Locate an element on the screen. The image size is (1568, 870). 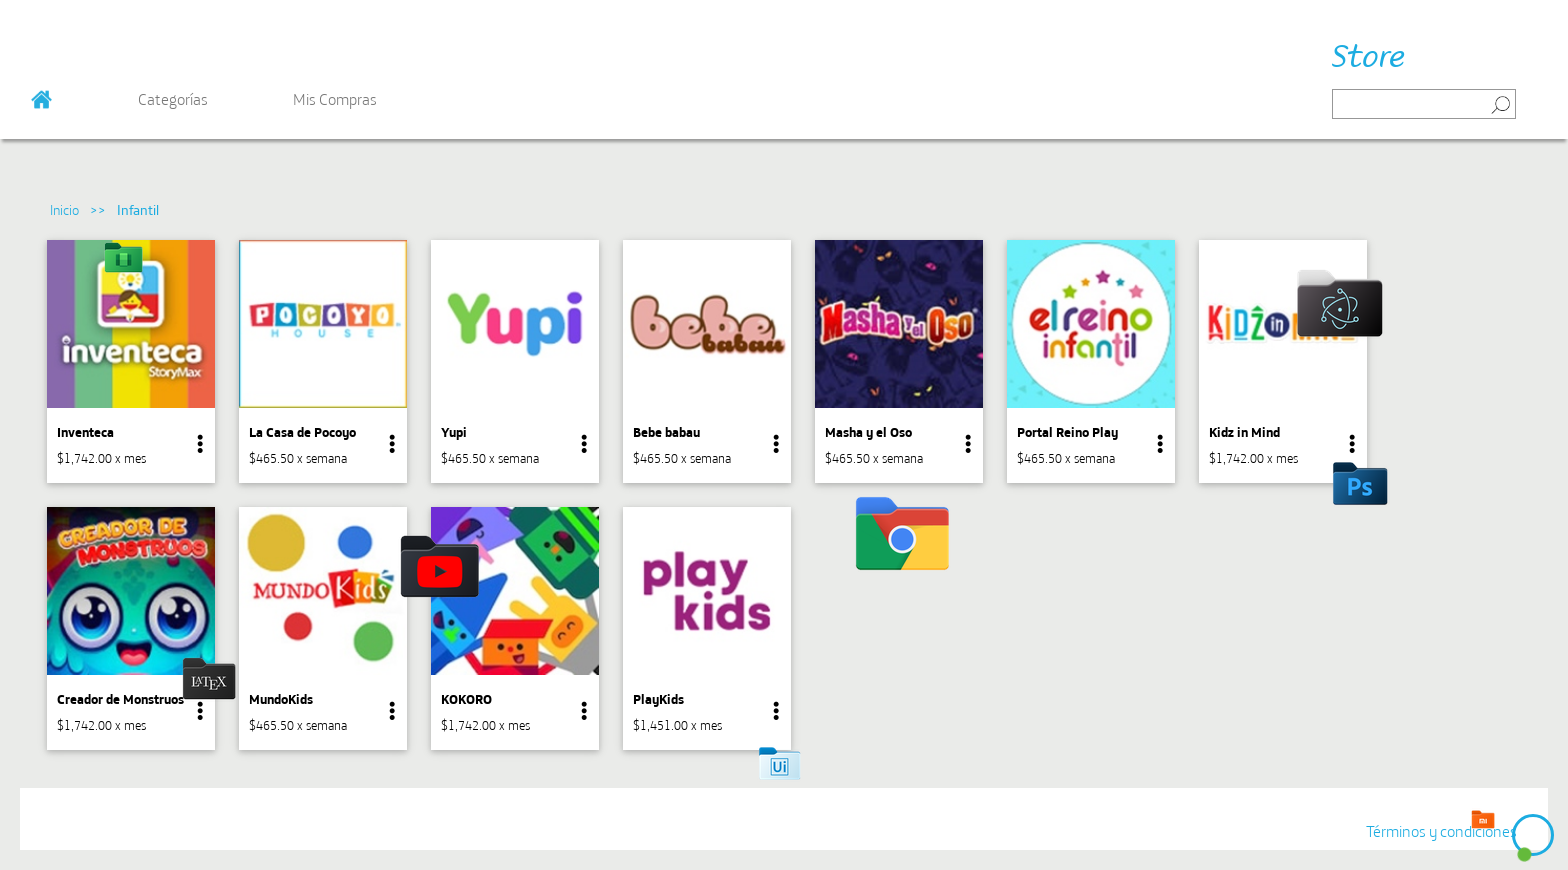
open folder containing youtube downloads is located at coordinates (439, 568).